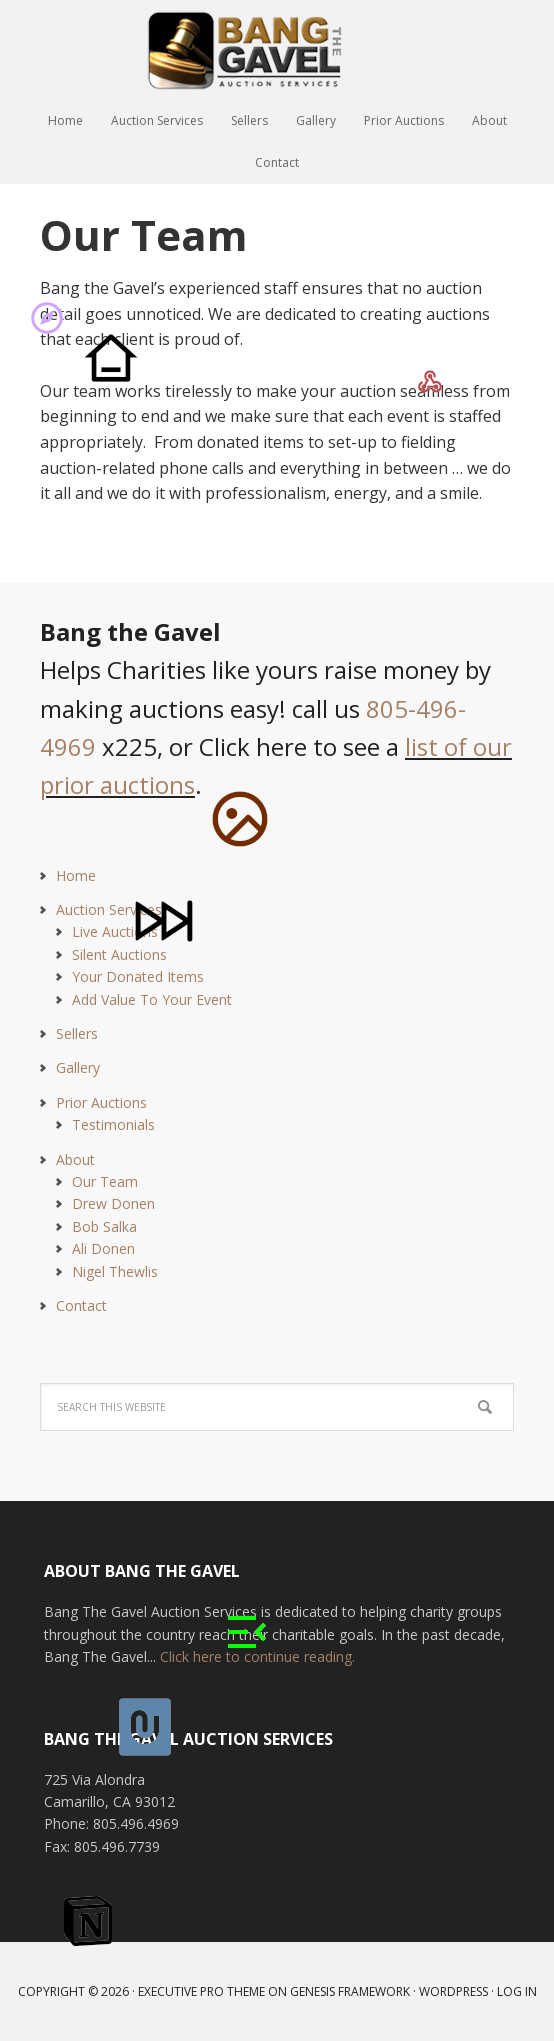 The width and height of the screenshot is (554, 2041). Describe the element at coordinates (430, 382) in the screenshot. I see `configure webhook integrations` at that location.